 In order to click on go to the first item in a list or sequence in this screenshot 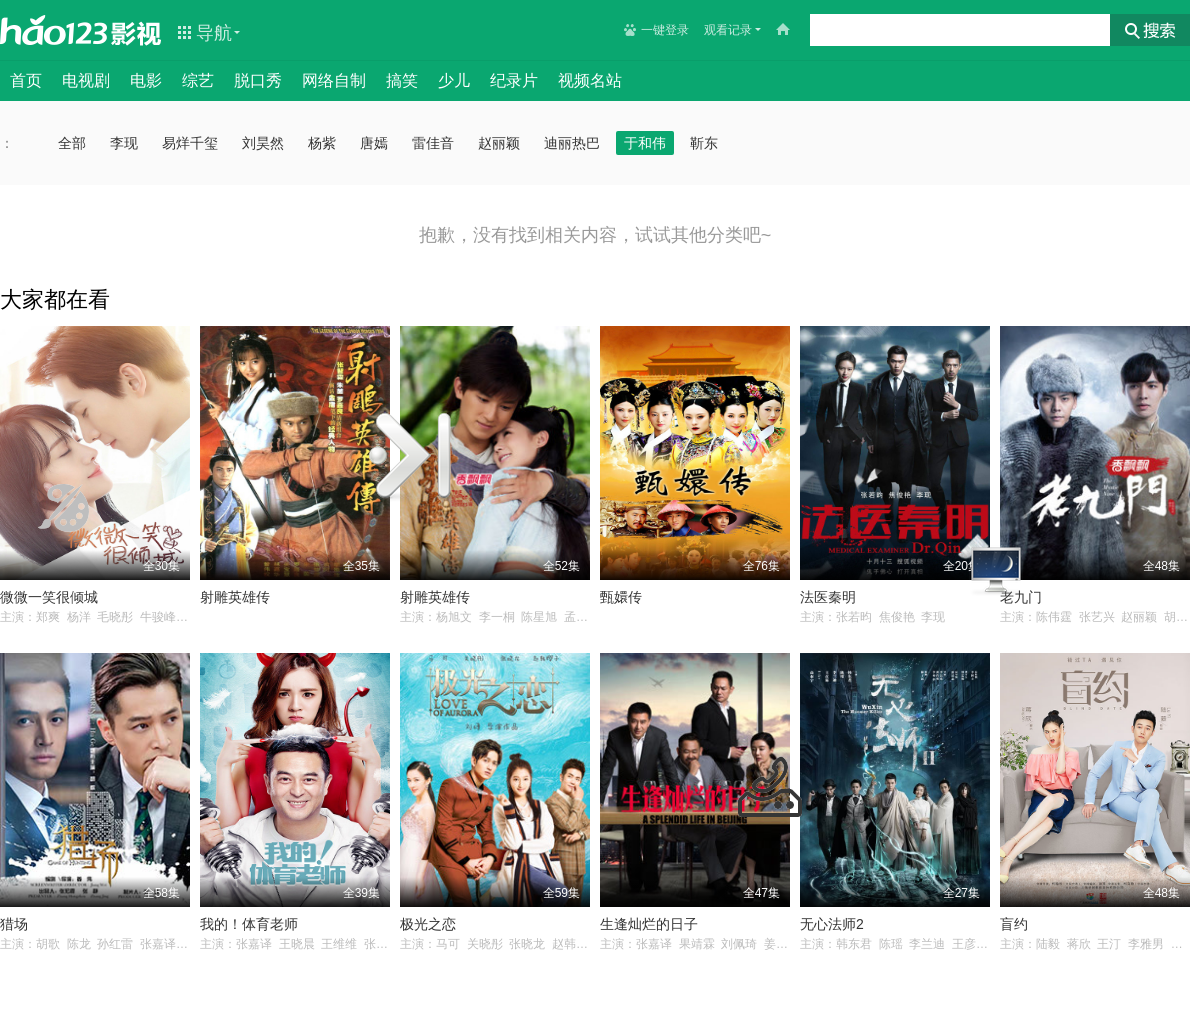, I will do `click(411, 455)`.